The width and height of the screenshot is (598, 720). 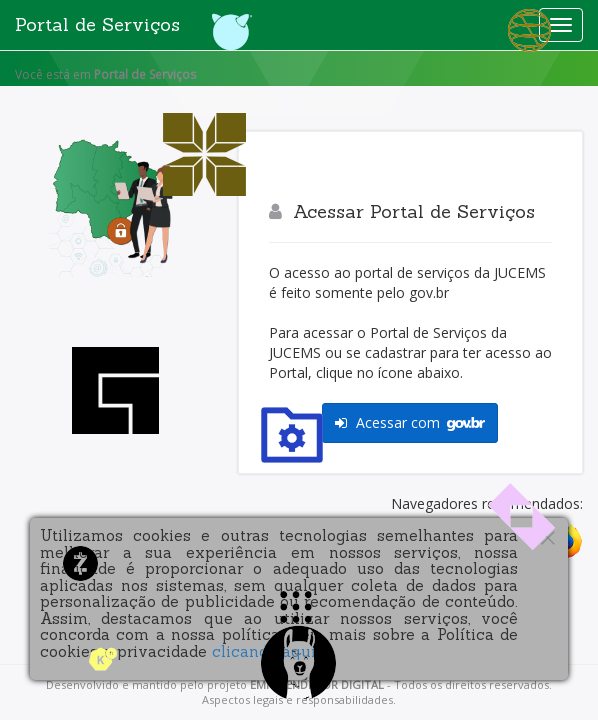 What do you see at coordinates (292, 435) in the screenshot?
I see `access folder settings or preferences` at bounding box center [292, 435].